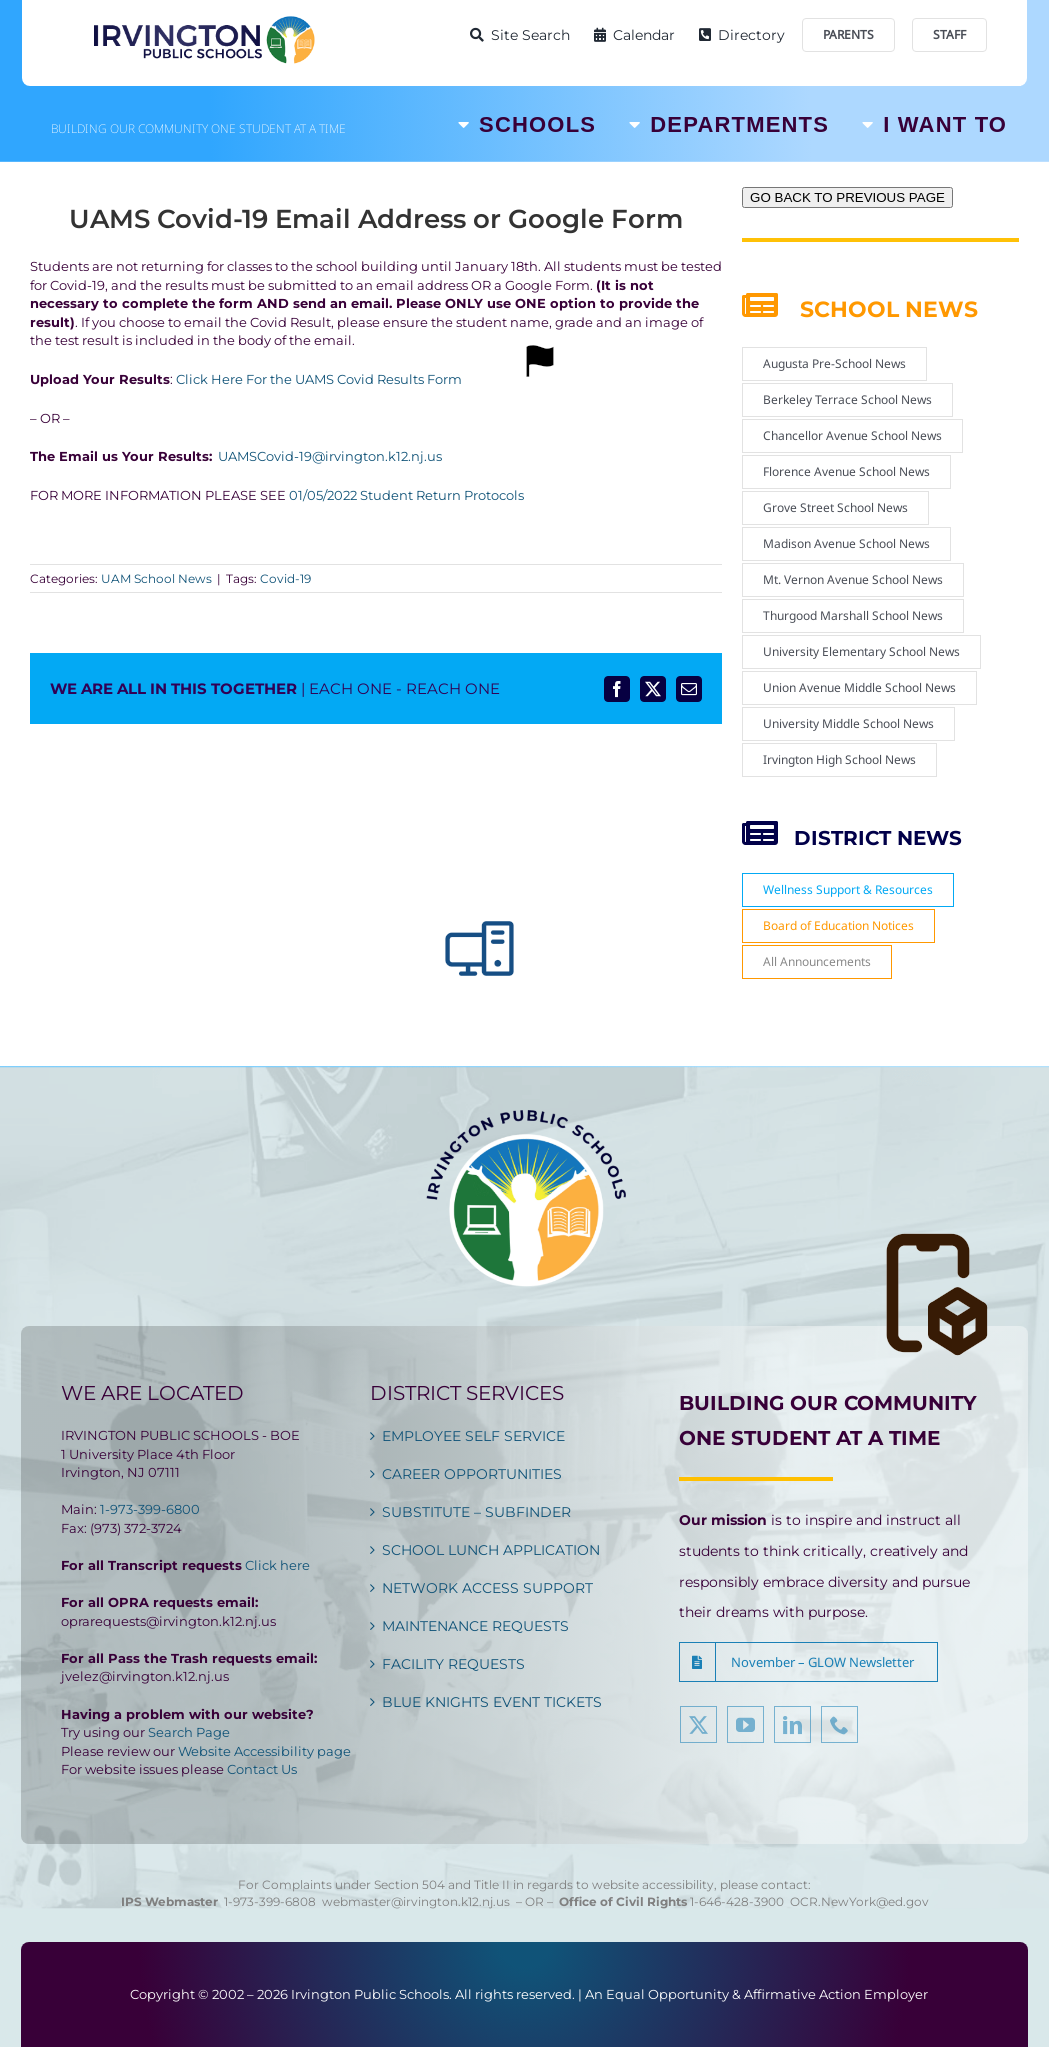 This screenshot has height=2047, width=1049. What do you see at coordinates (928, 1293) in the screenshot?
I see `open augmented reality mode` at bounding box center [928, 1293].